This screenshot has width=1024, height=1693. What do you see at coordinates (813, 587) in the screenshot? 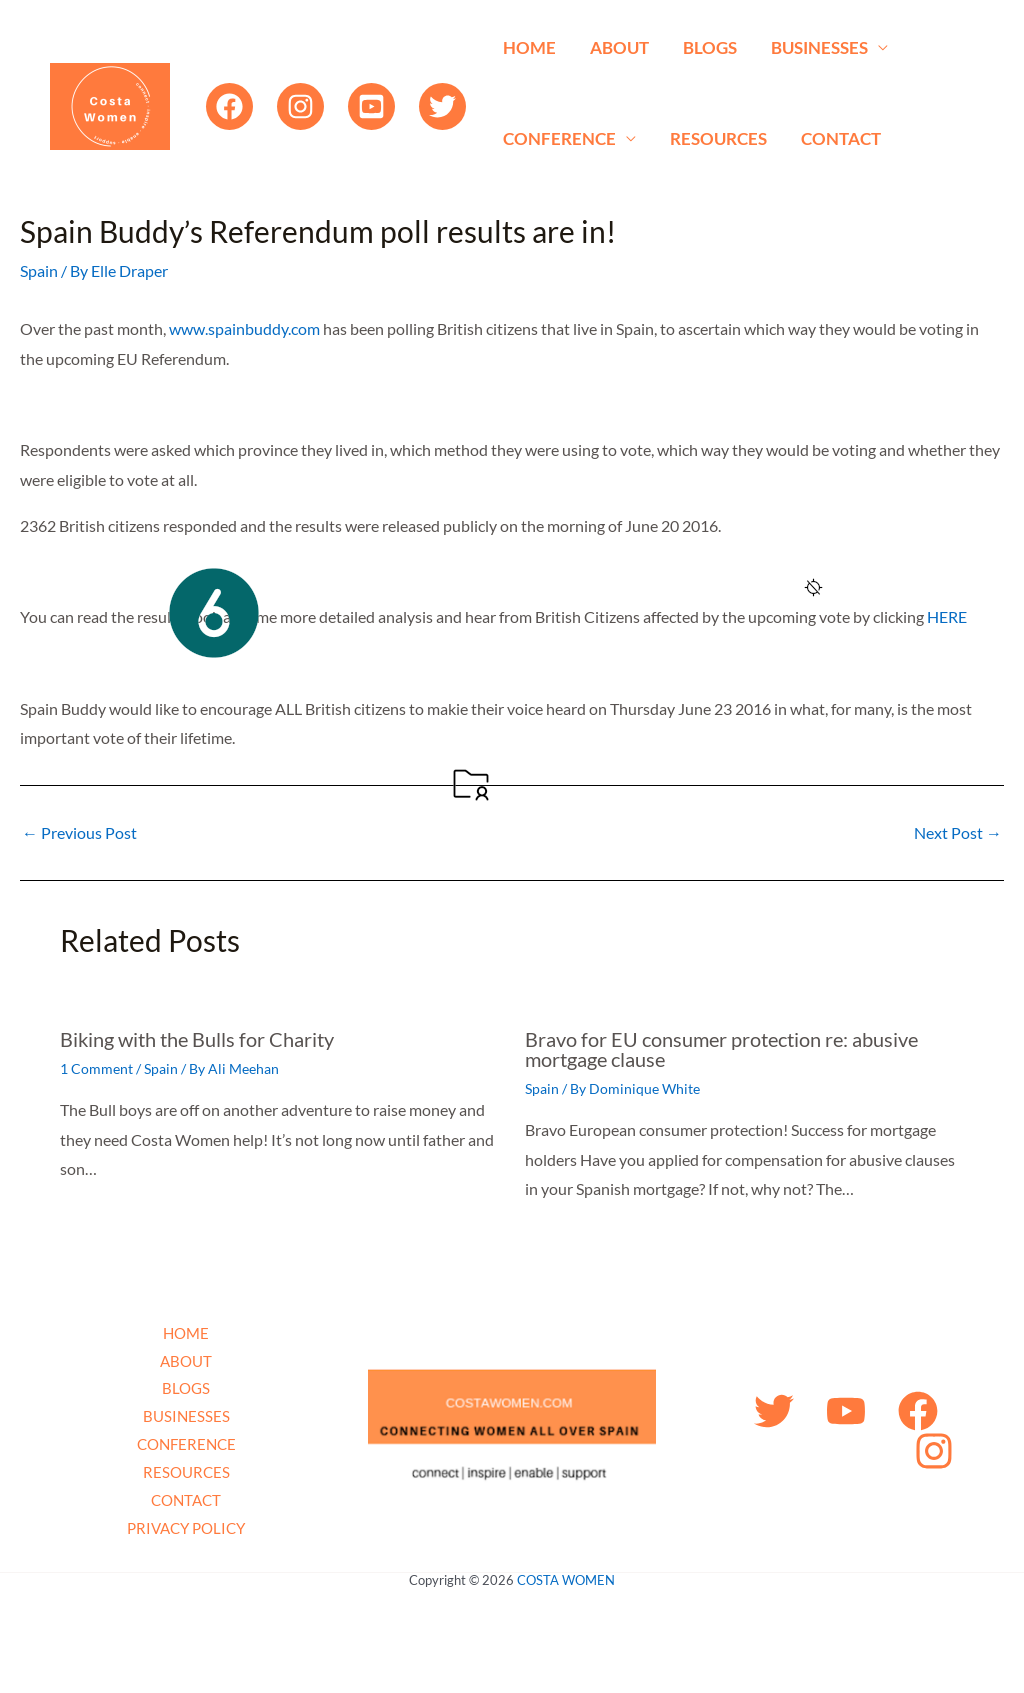
I see `location services disabled` at bounding box center [813, 587].